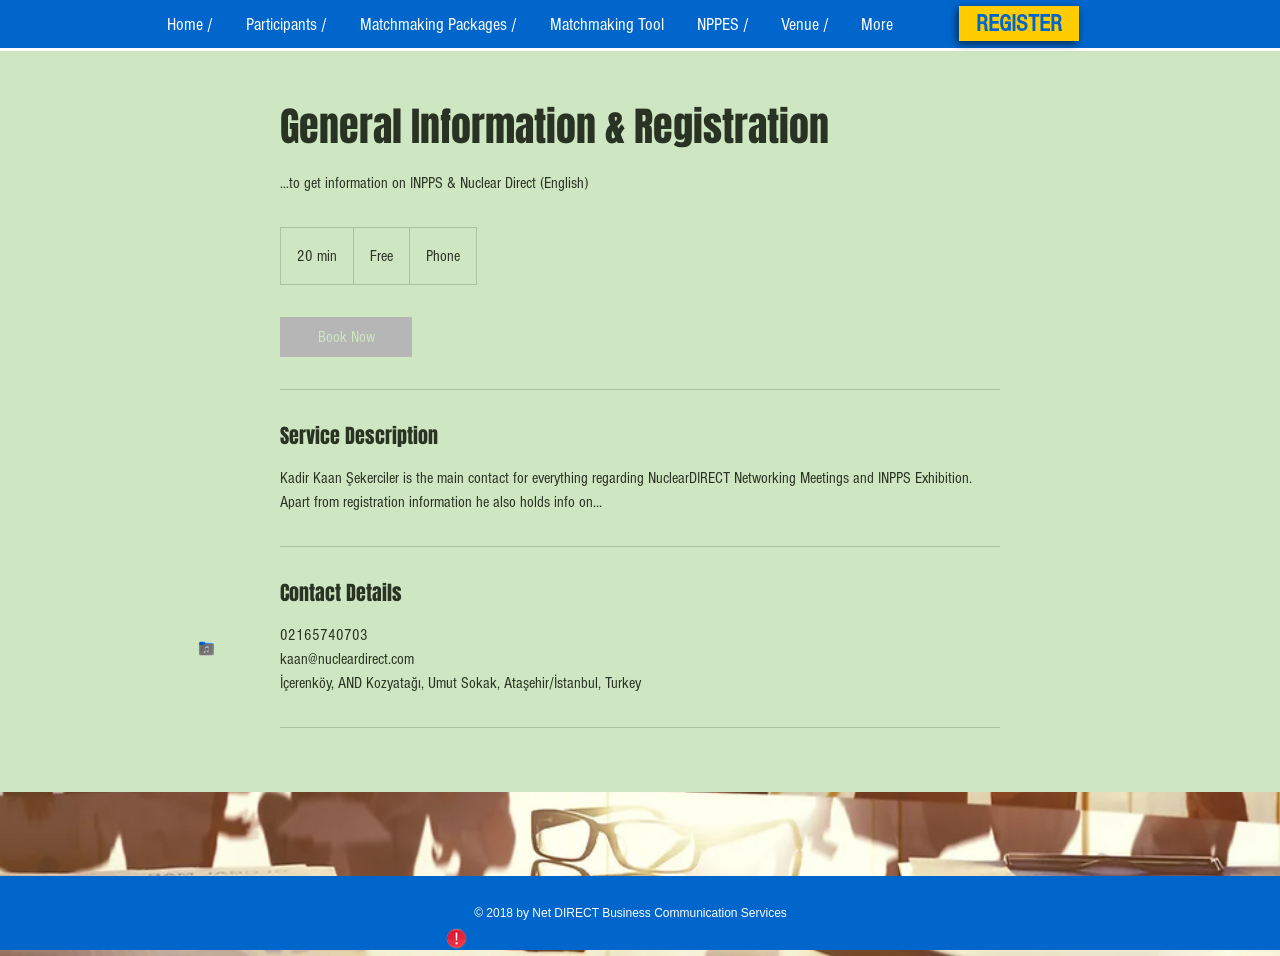 This screenshot has width=1280, height=956. I want to click on open your music folder, so click(206, 648).